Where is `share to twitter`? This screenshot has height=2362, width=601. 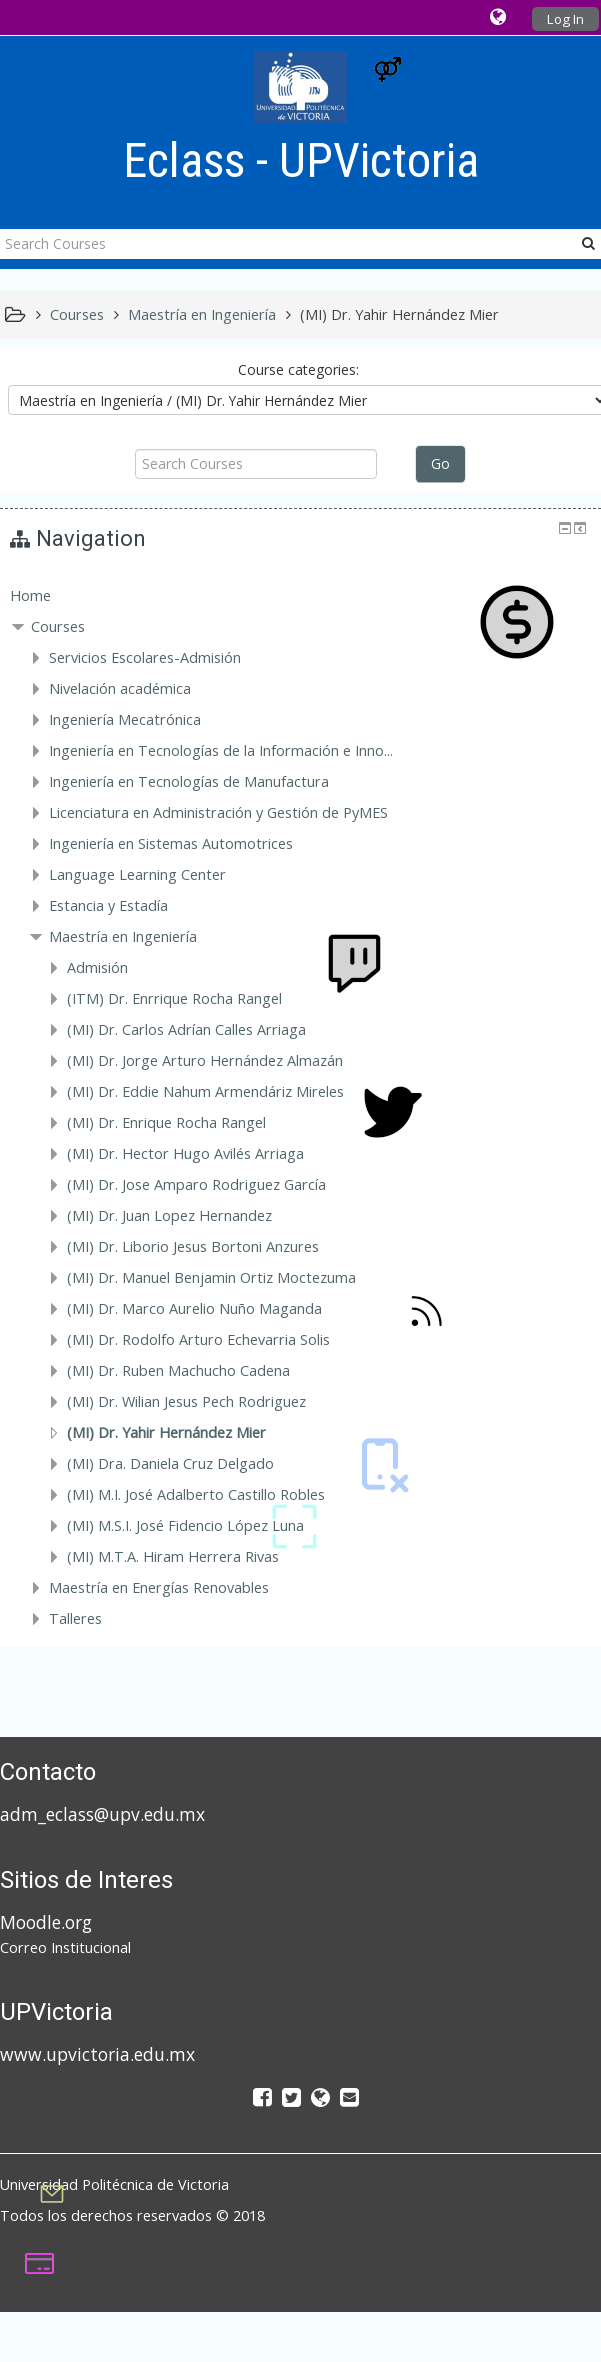 share to twitter is located at coordinates (390, 1110).